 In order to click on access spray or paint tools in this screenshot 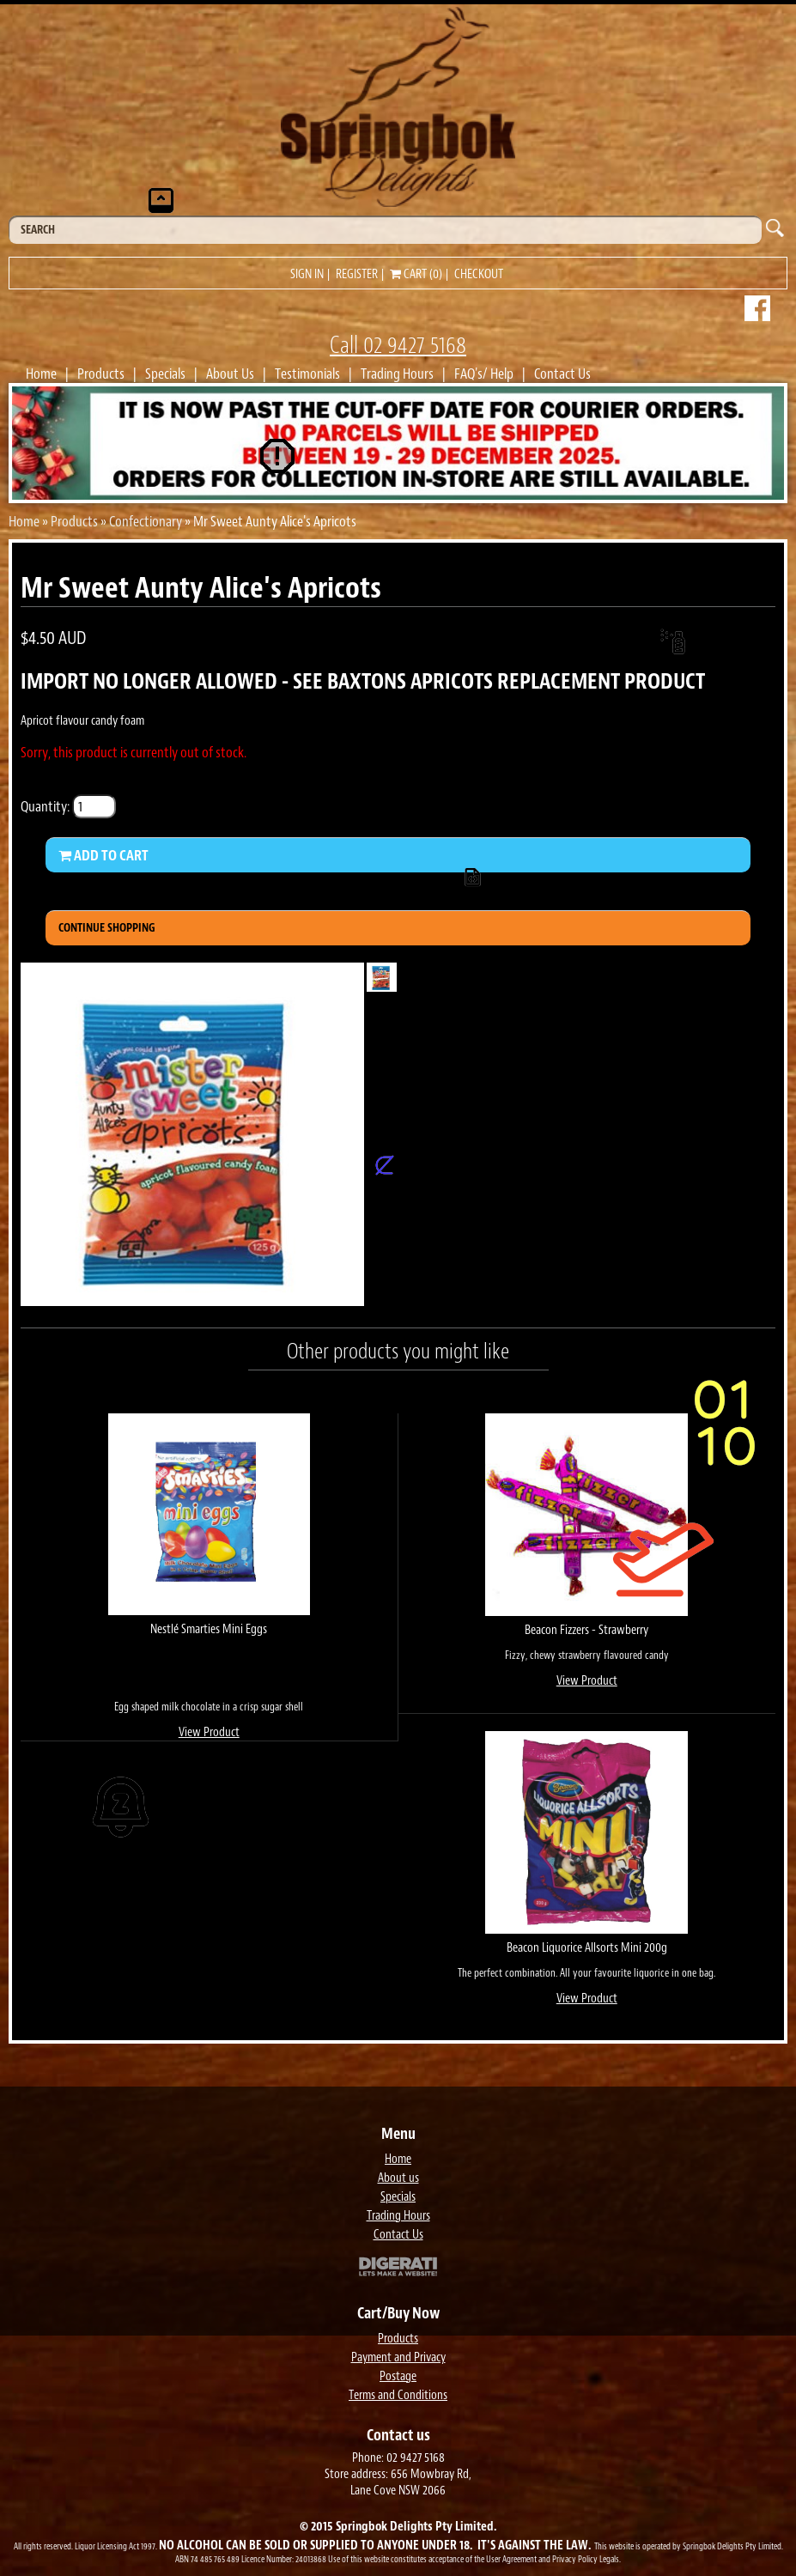, I will do `click(672, 641)`.